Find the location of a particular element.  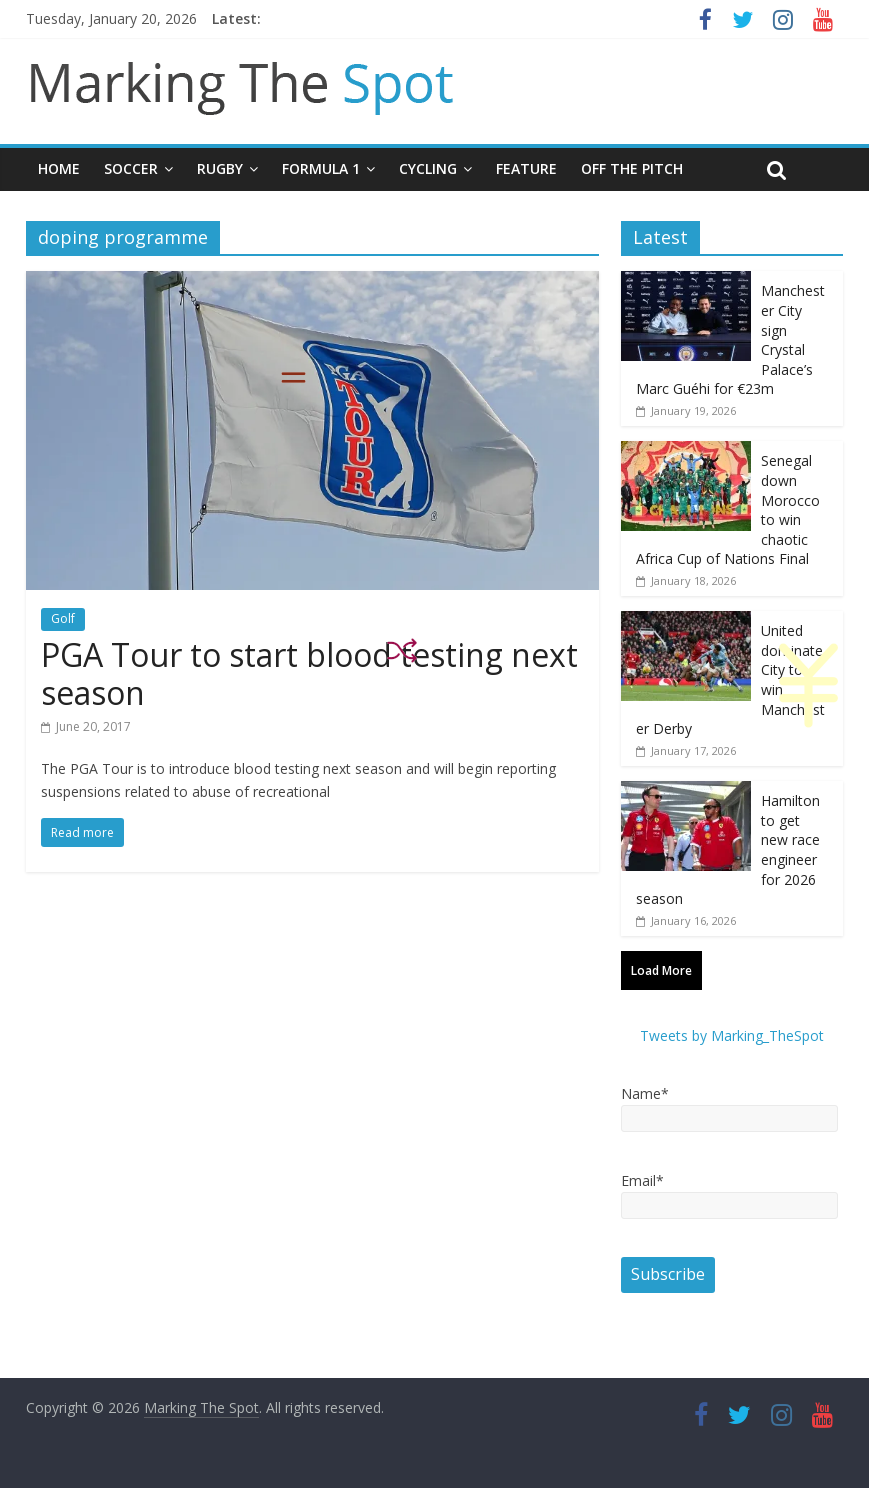

view prices in japanese yen is located at coordinates (808, 685).